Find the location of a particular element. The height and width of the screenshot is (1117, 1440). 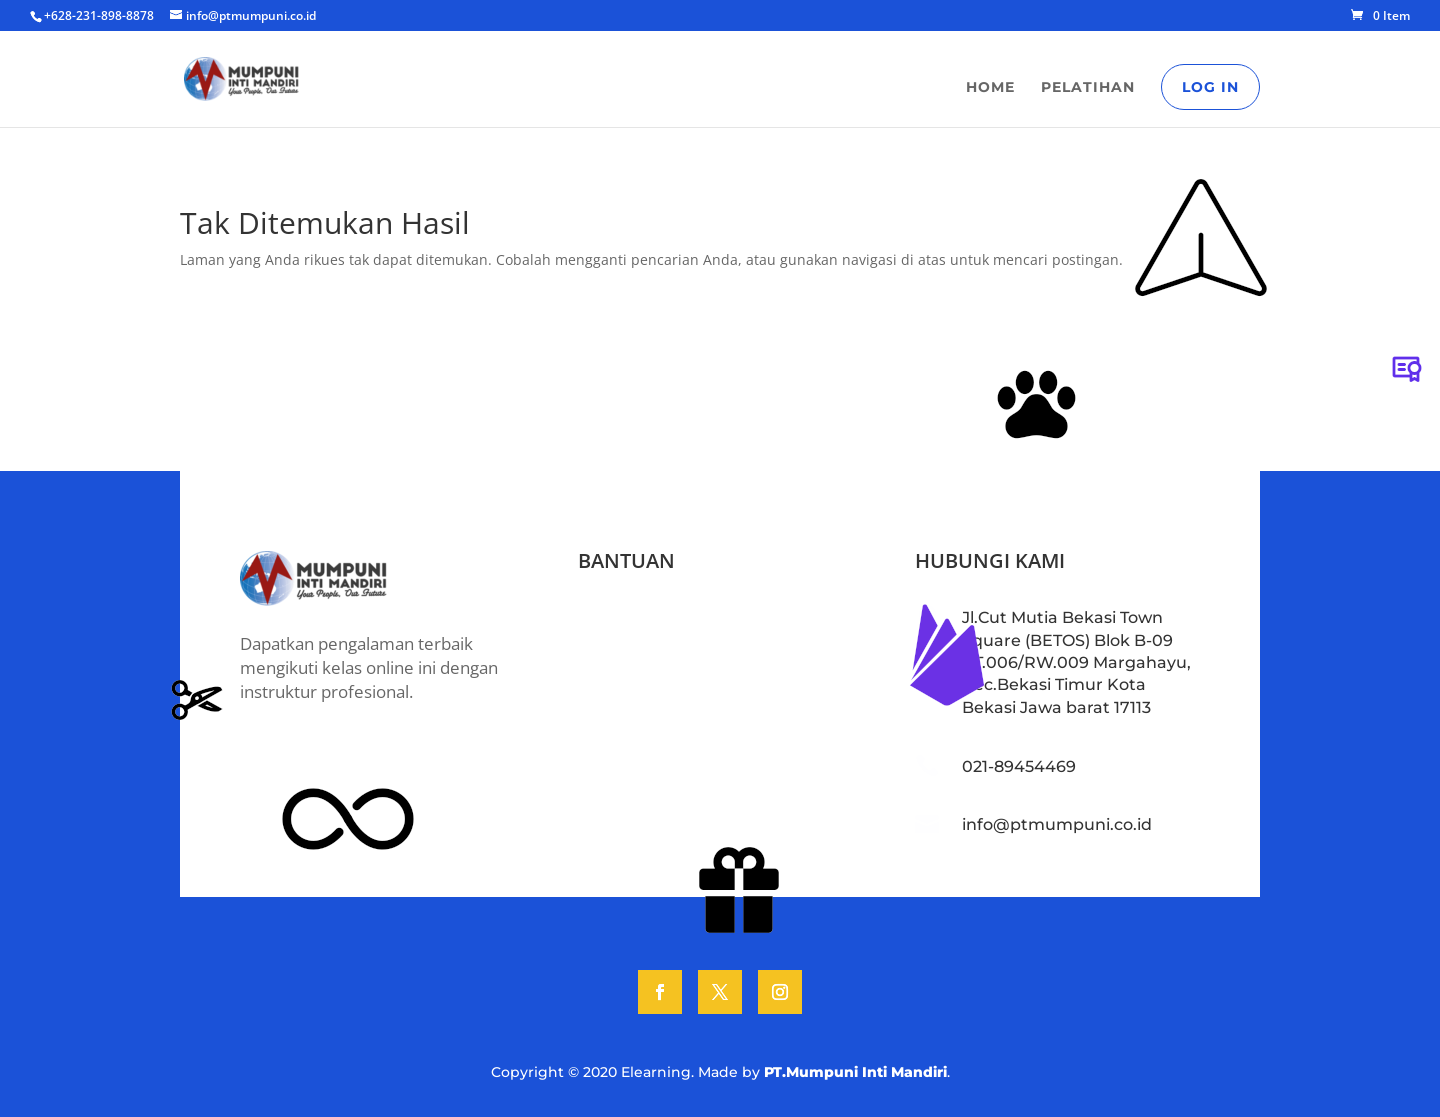

access pet-related features or settings is located at coordinates (1036, 404).